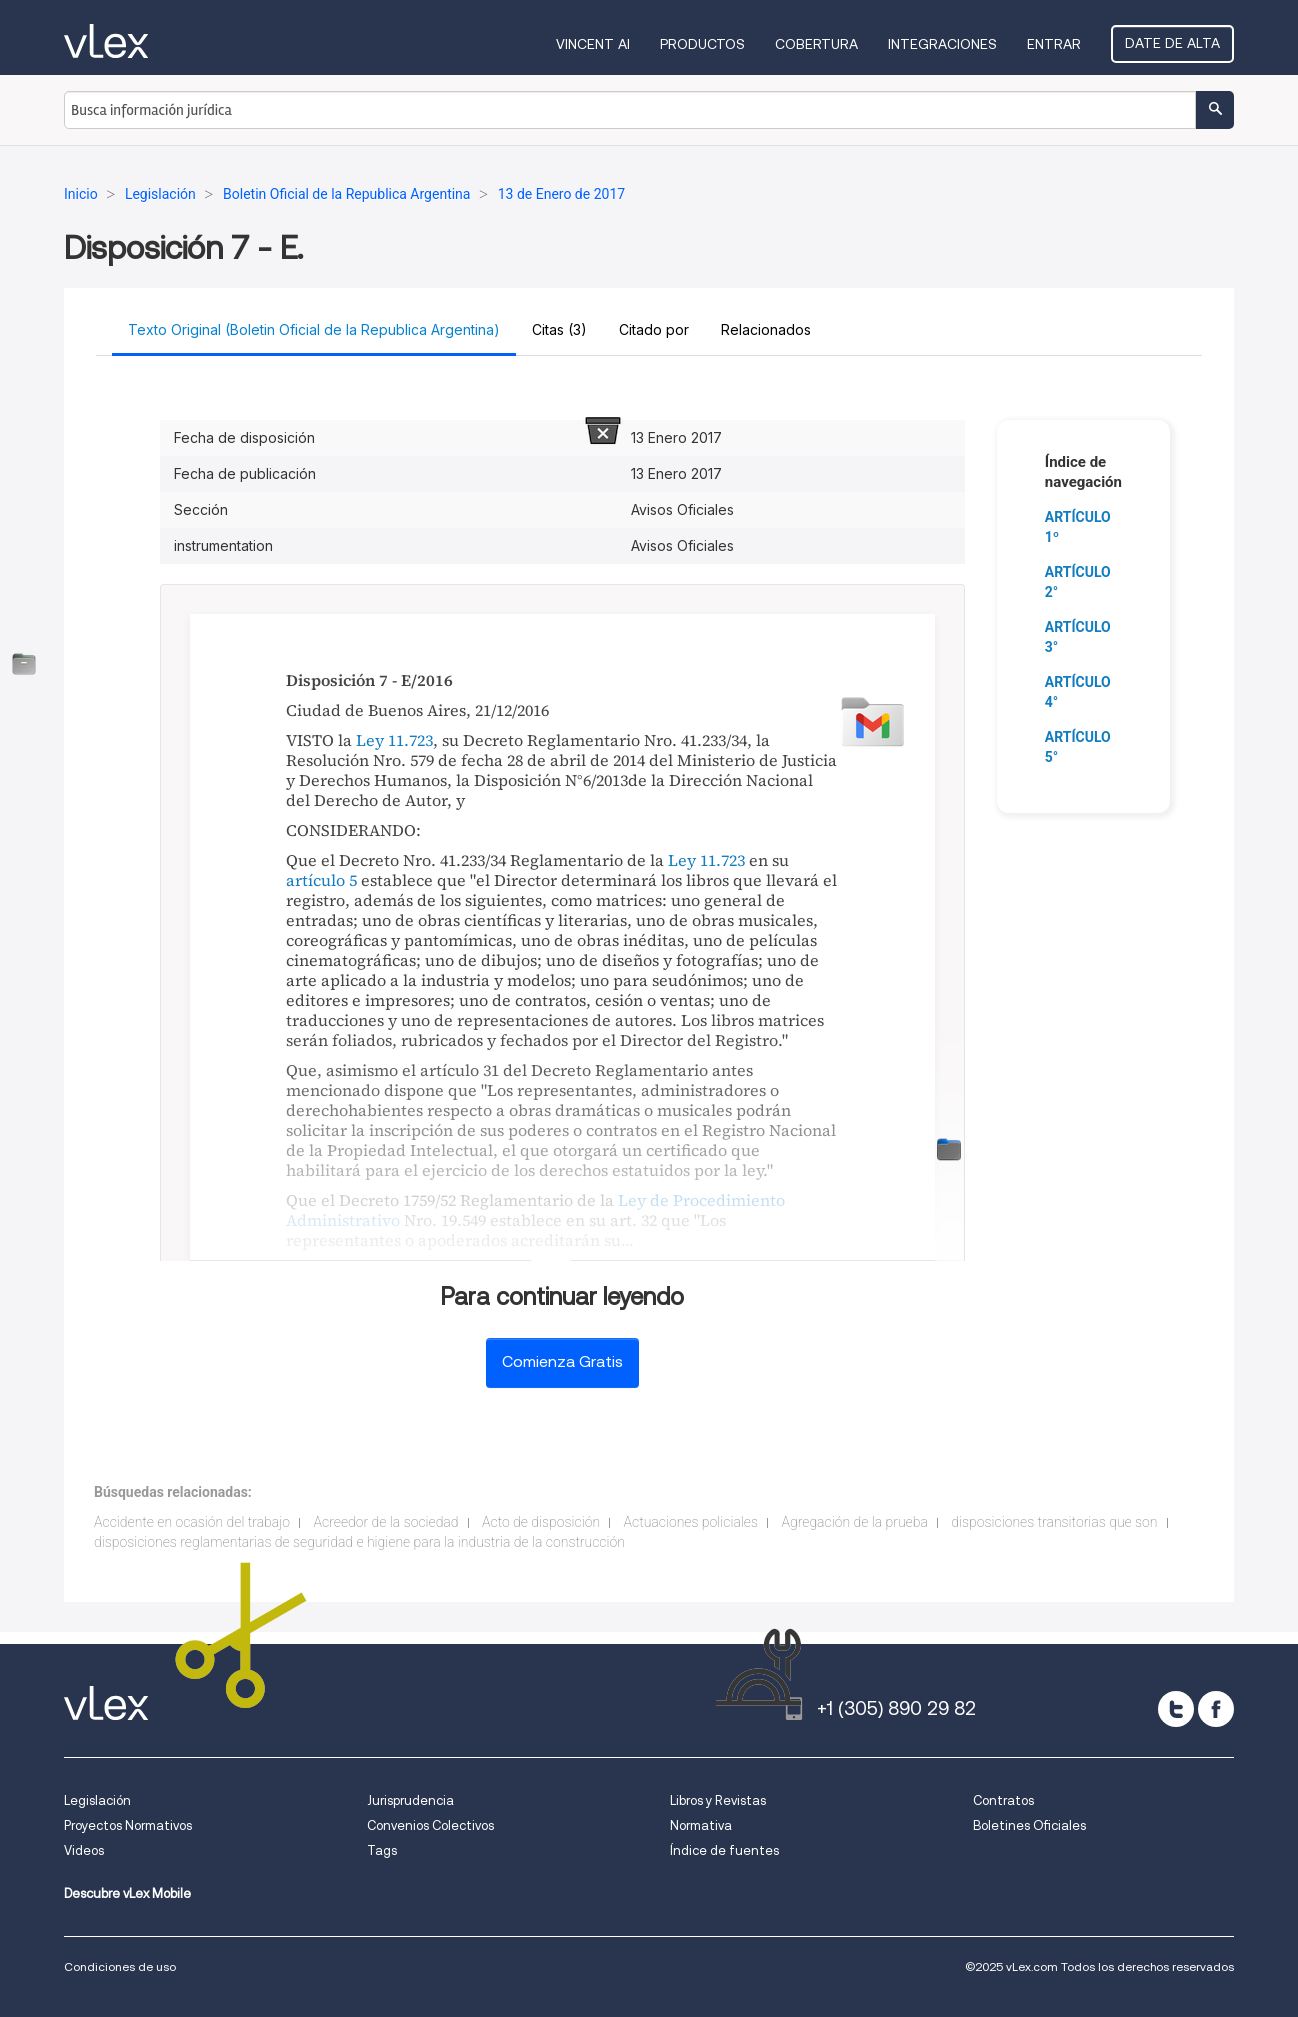  I want to click on view junk mail folder, so click(603, 429).